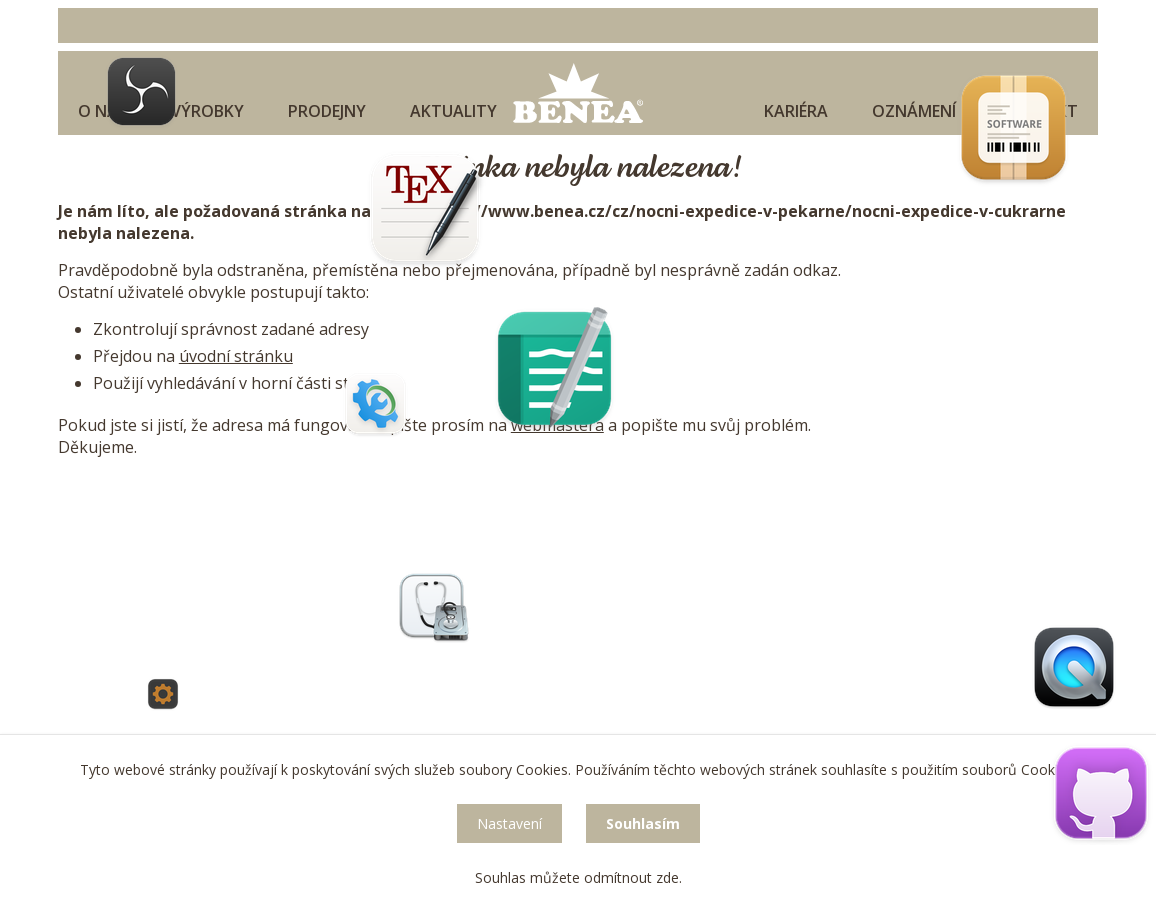 The width and height of the screenshot is (1156, 912). What do you see at coordinates (1074, 667) in the screenshot?
I see `open QuickTime Player to watch videos` at bounding box center [1074, 667].